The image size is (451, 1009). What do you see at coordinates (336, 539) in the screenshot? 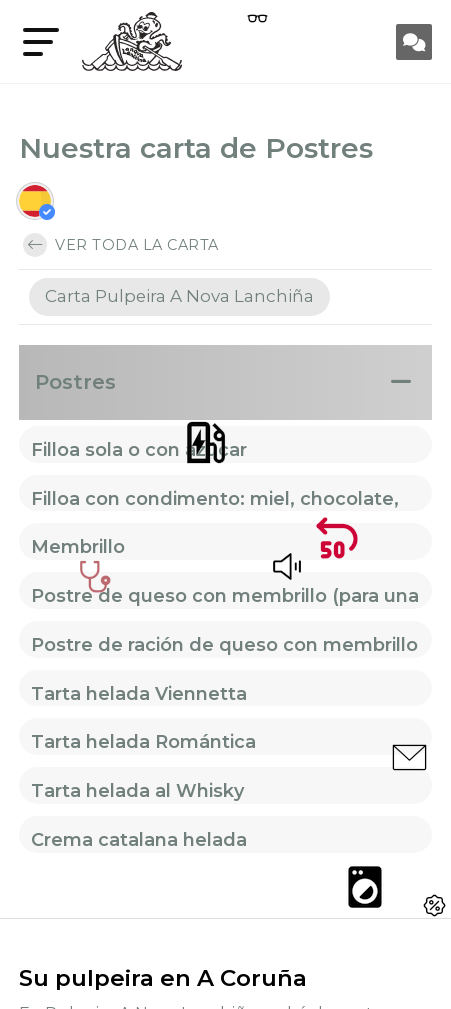
I see `rewind 50 seconds backward` at bounding box center [336, 539].